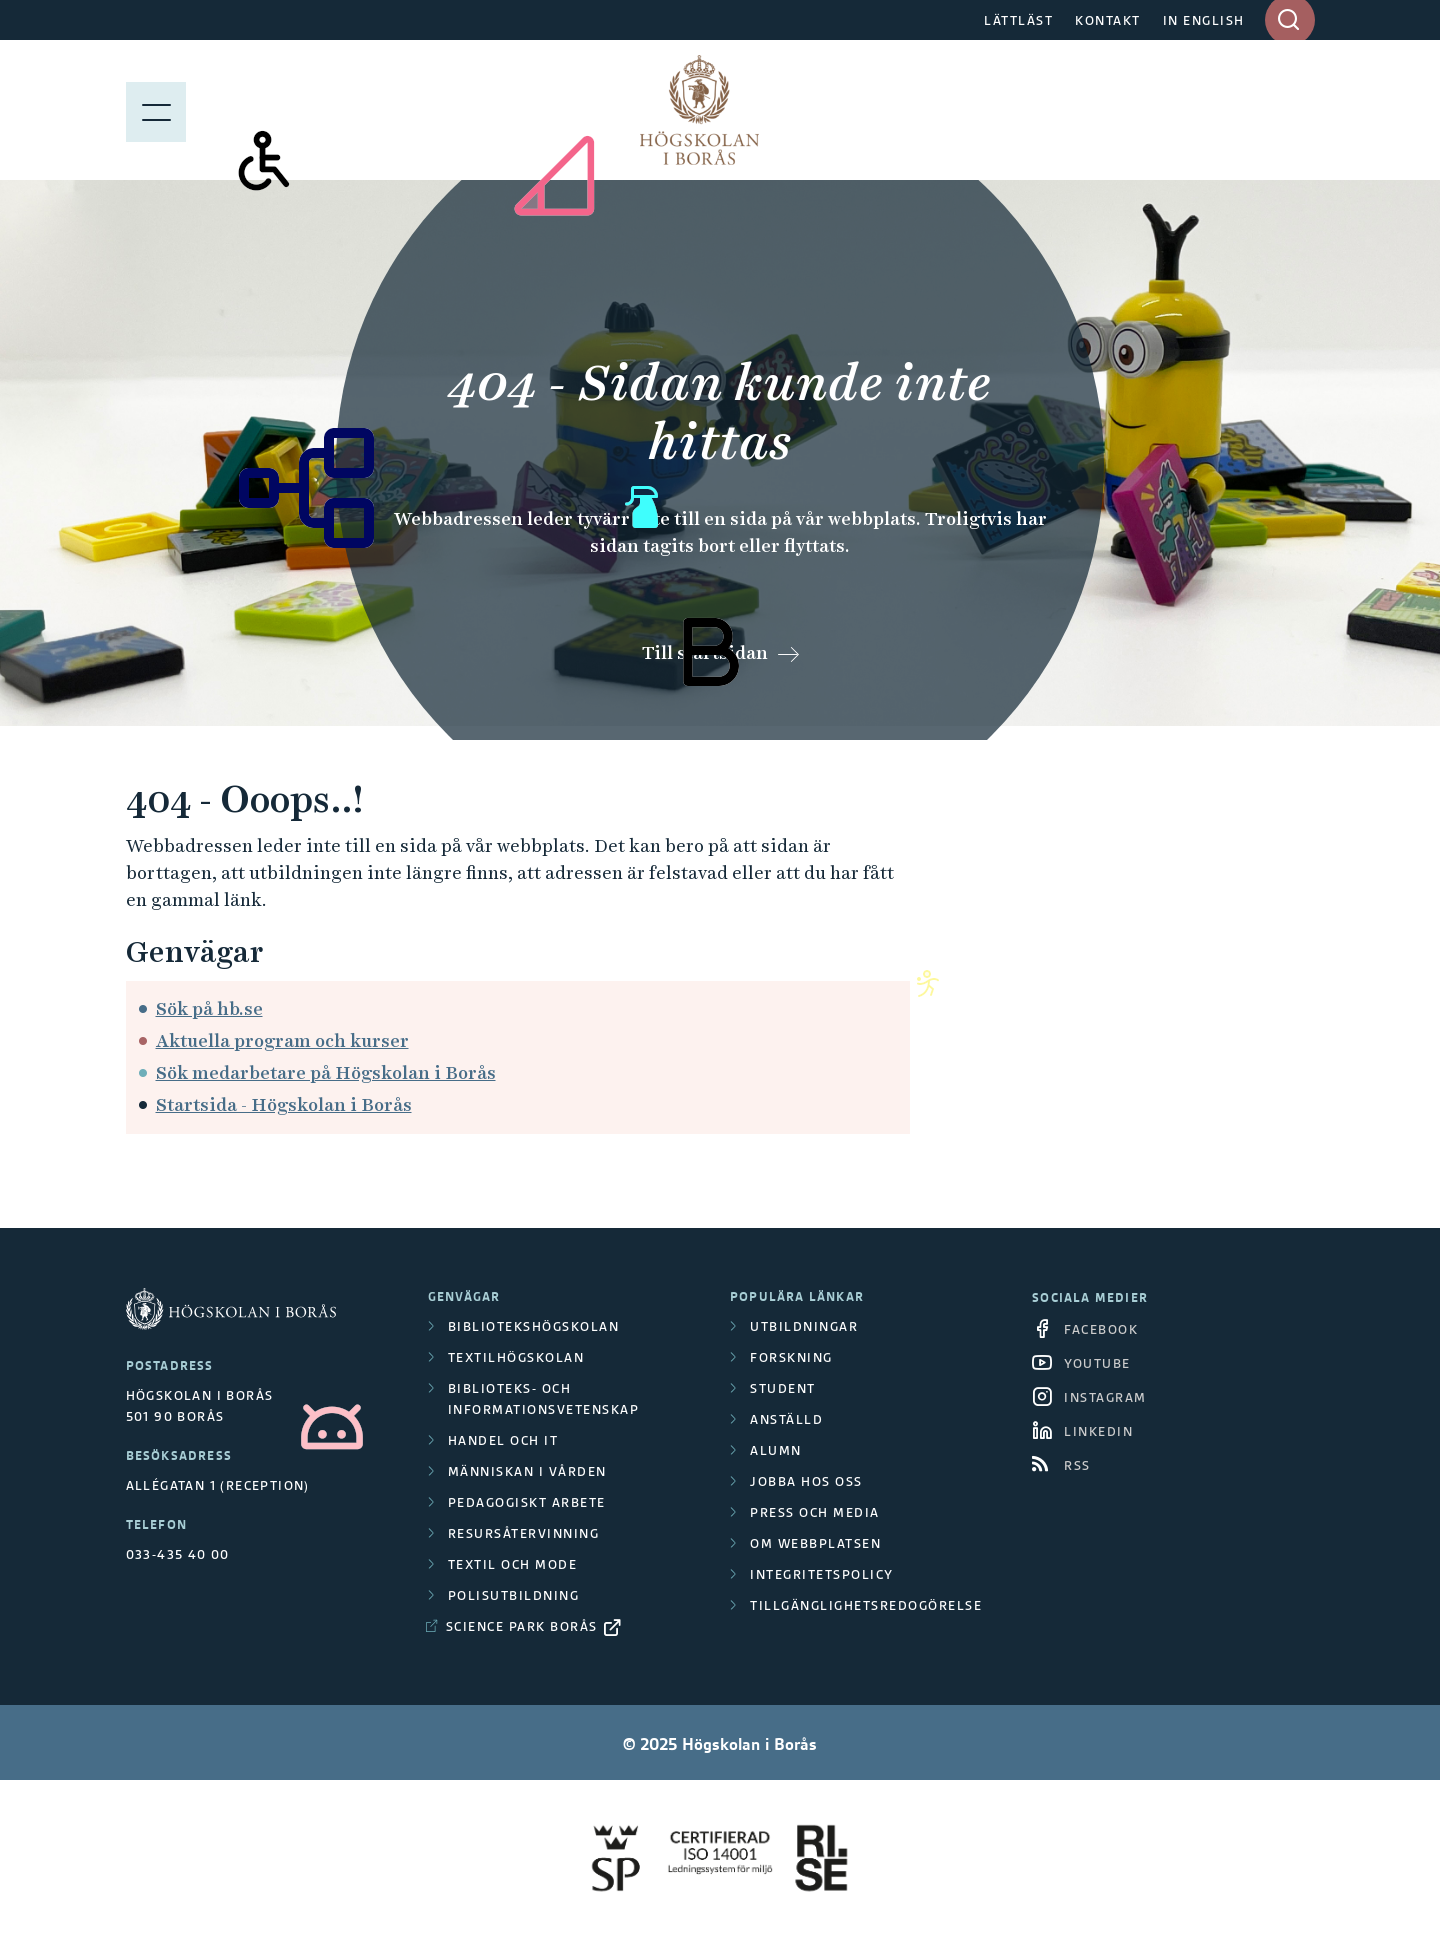  Describe the element at coordinates (265, 160) in the screenshot. I see `accessibility options or settings` at that location.